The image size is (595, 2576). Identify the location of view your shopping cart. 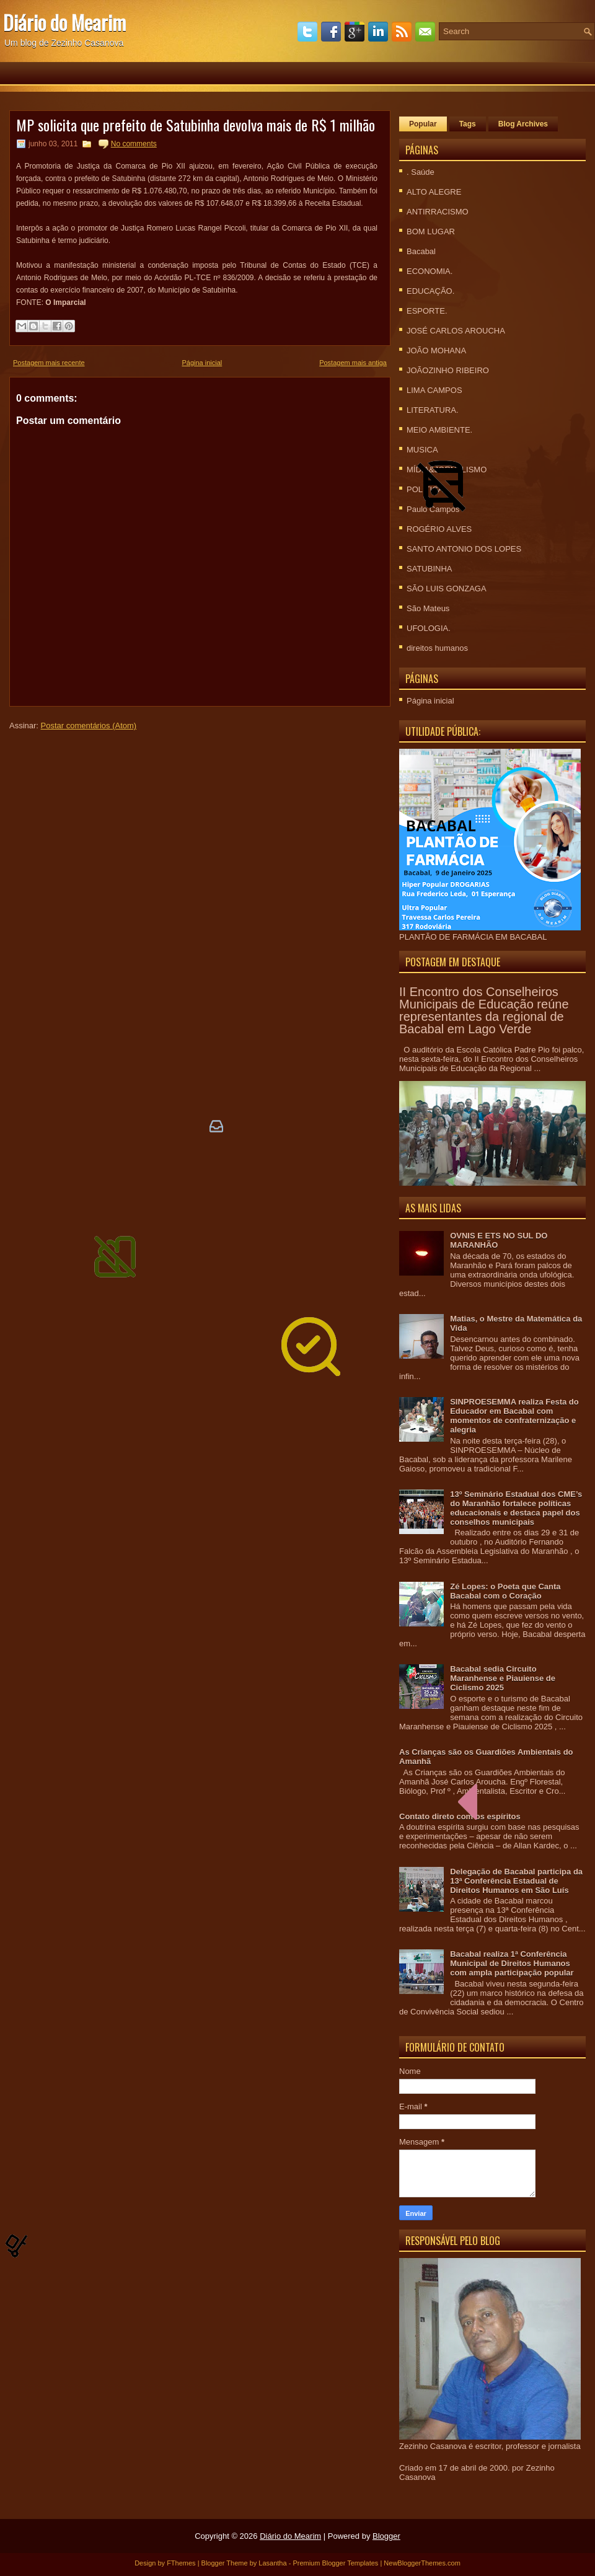
(16, 2245).